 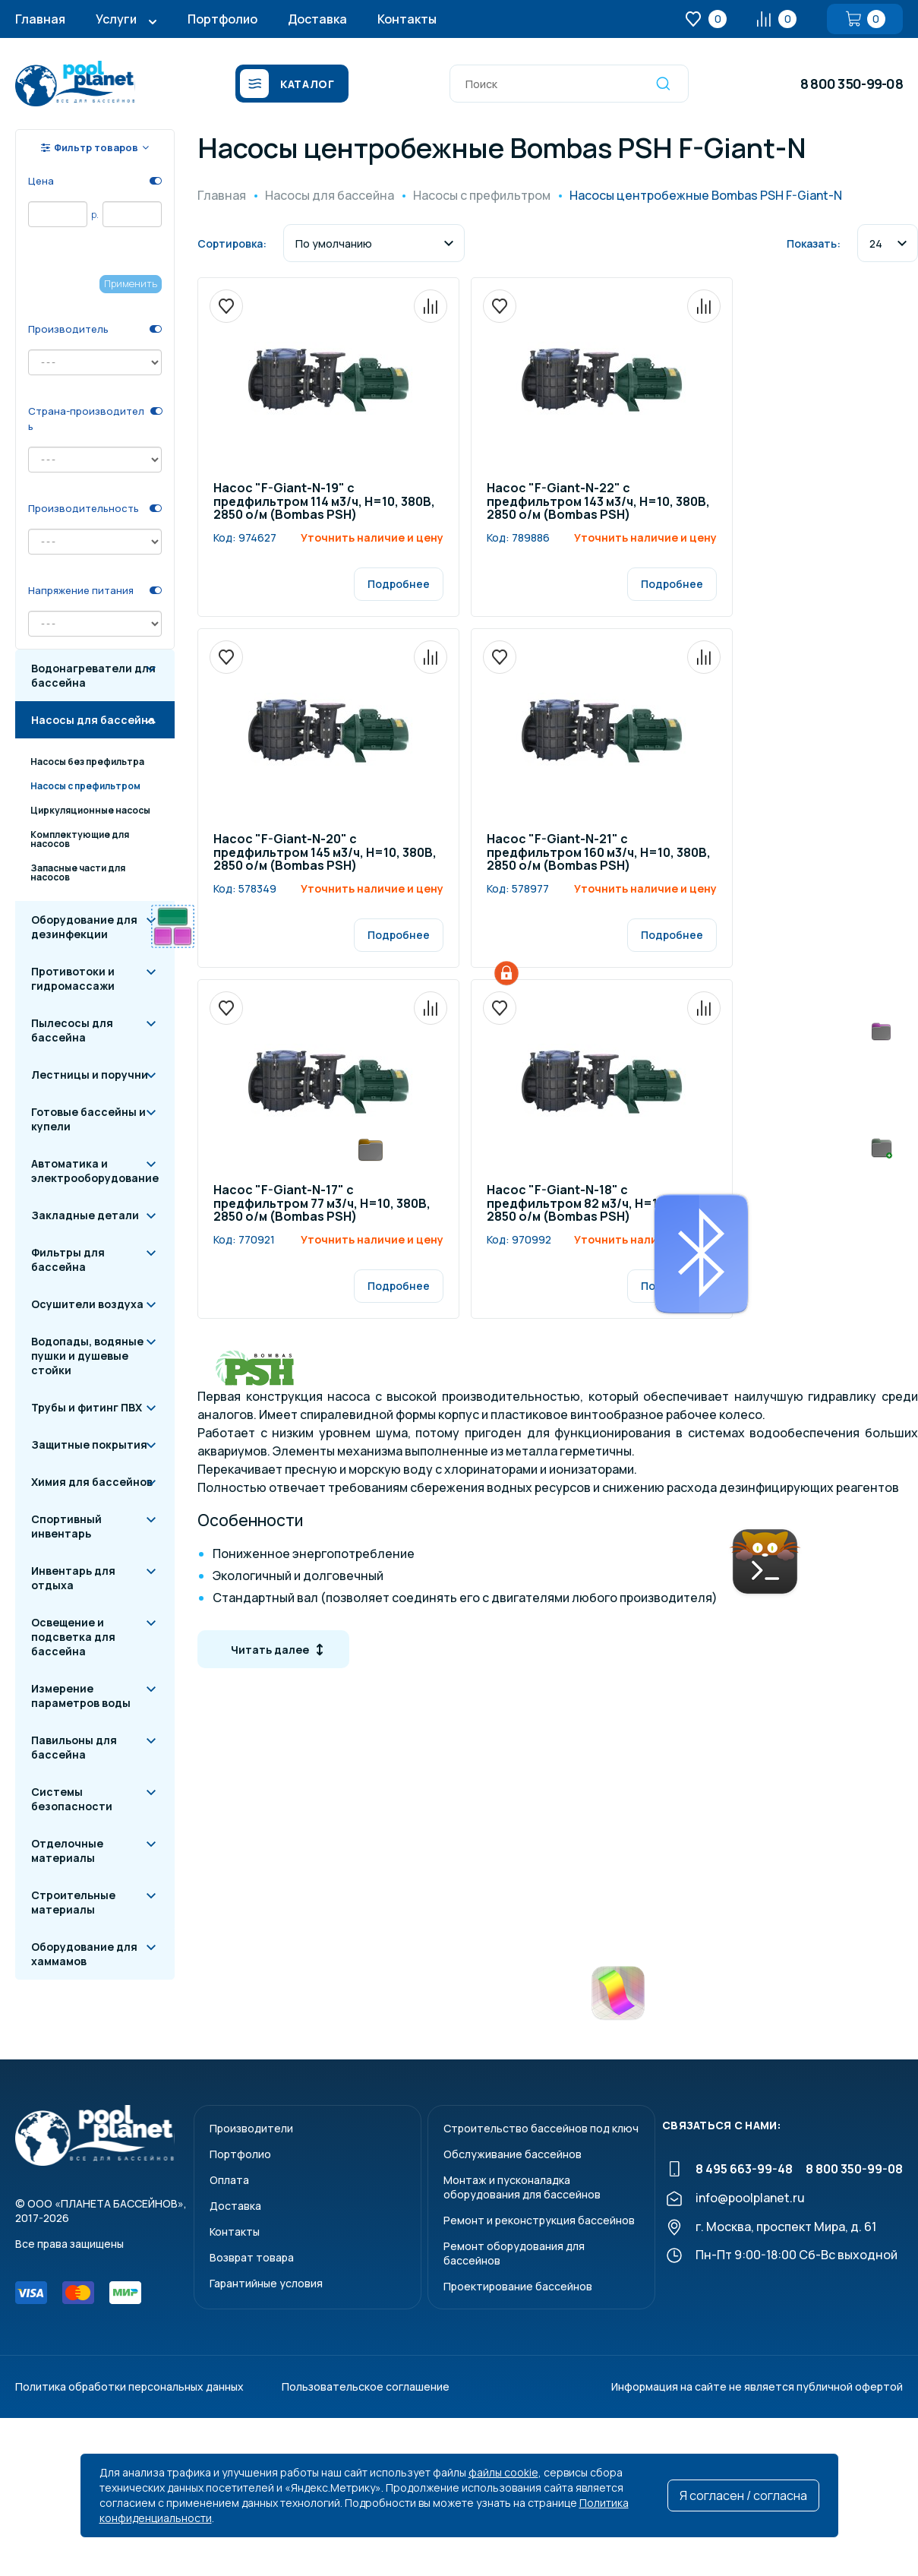 What do you see at coordinates (371, 1149) in the screenshot?
I see `open a folder to view its contents` at bounding box center [371, 1149].